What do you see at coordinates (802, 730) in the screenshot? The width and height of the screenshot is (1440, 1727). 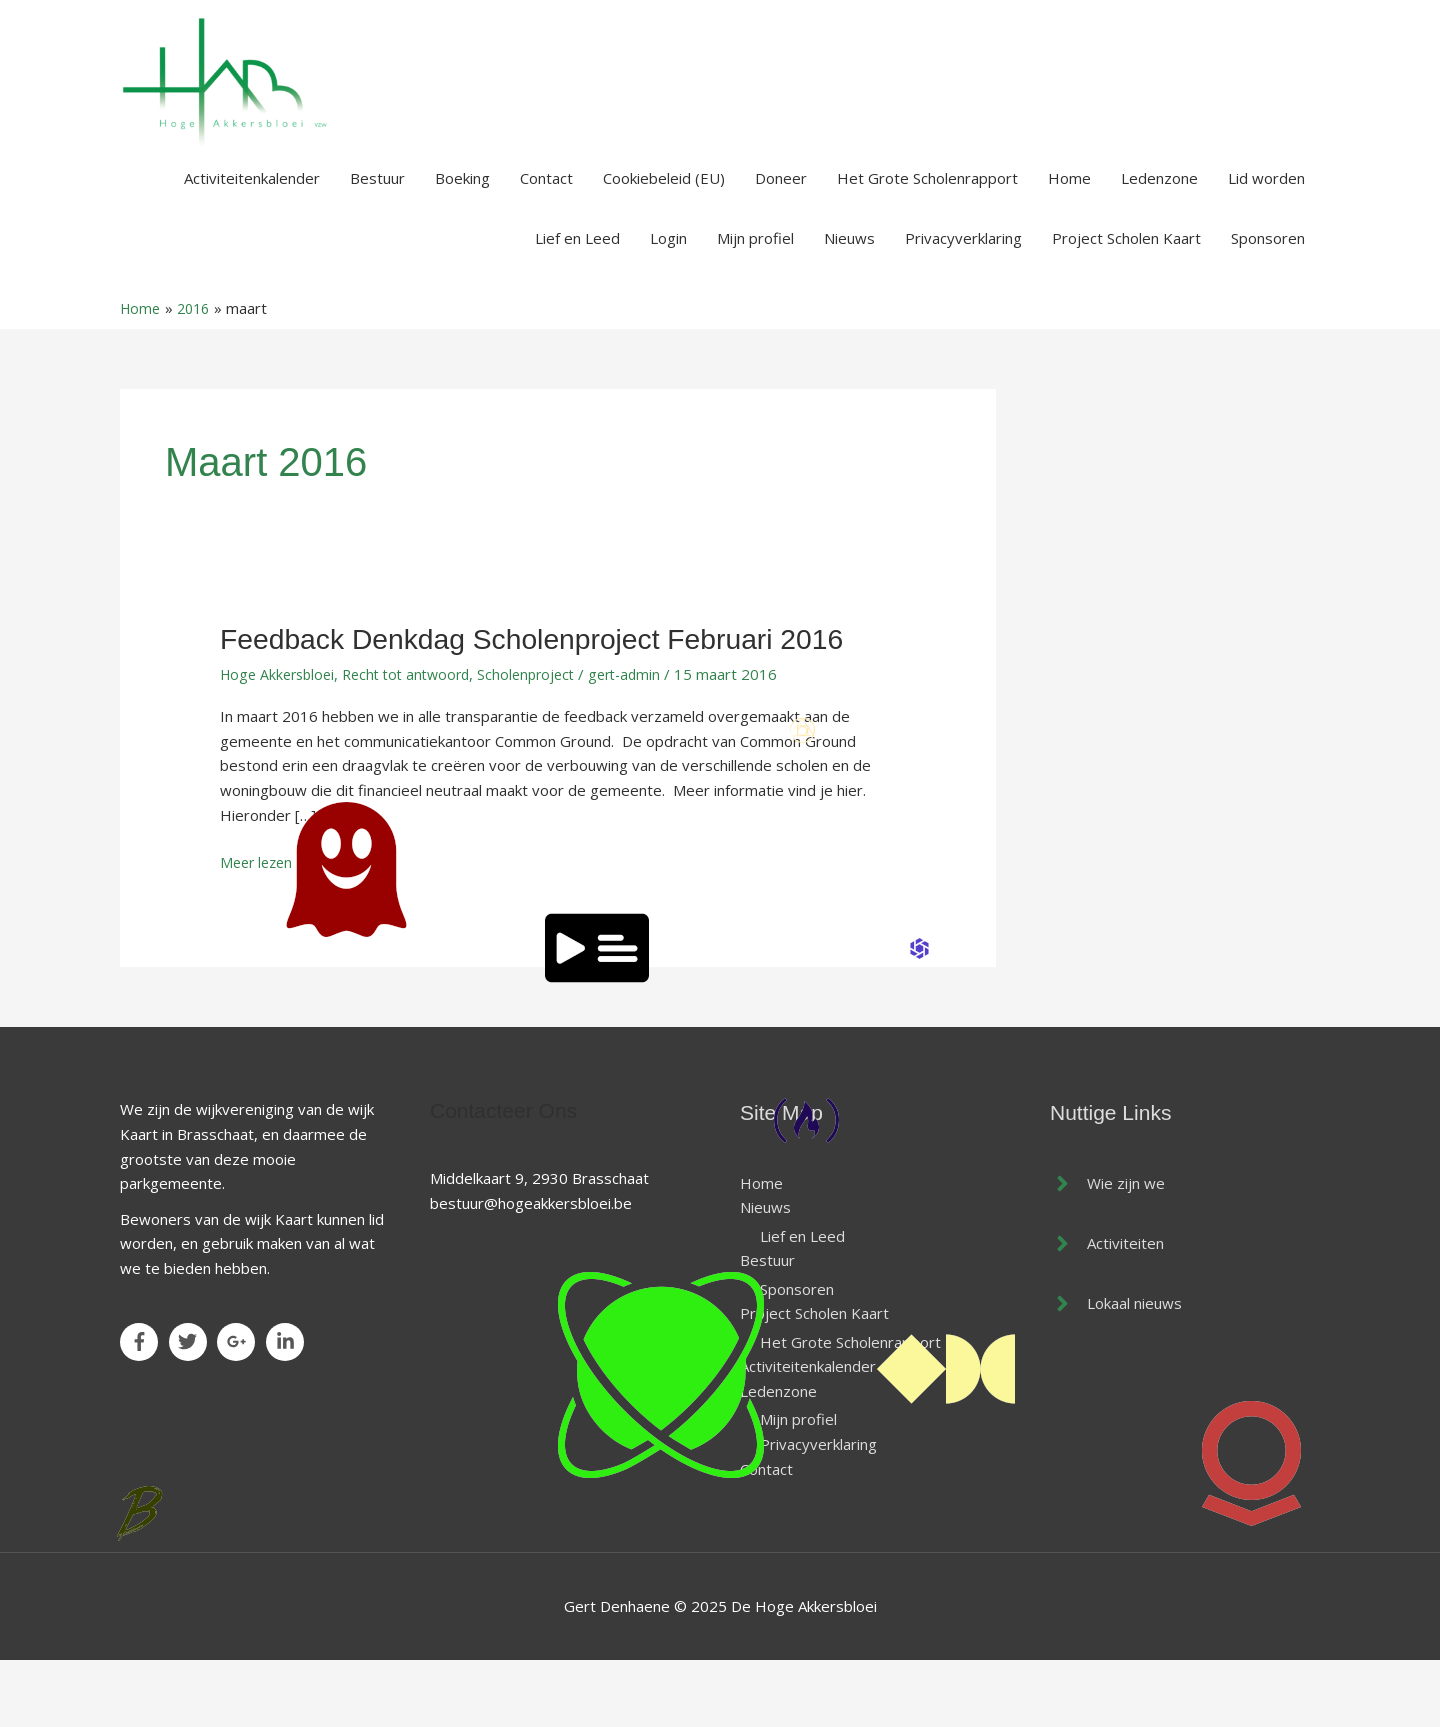 I see `postcss css processing tool logo` at bounding box center [802, 730].